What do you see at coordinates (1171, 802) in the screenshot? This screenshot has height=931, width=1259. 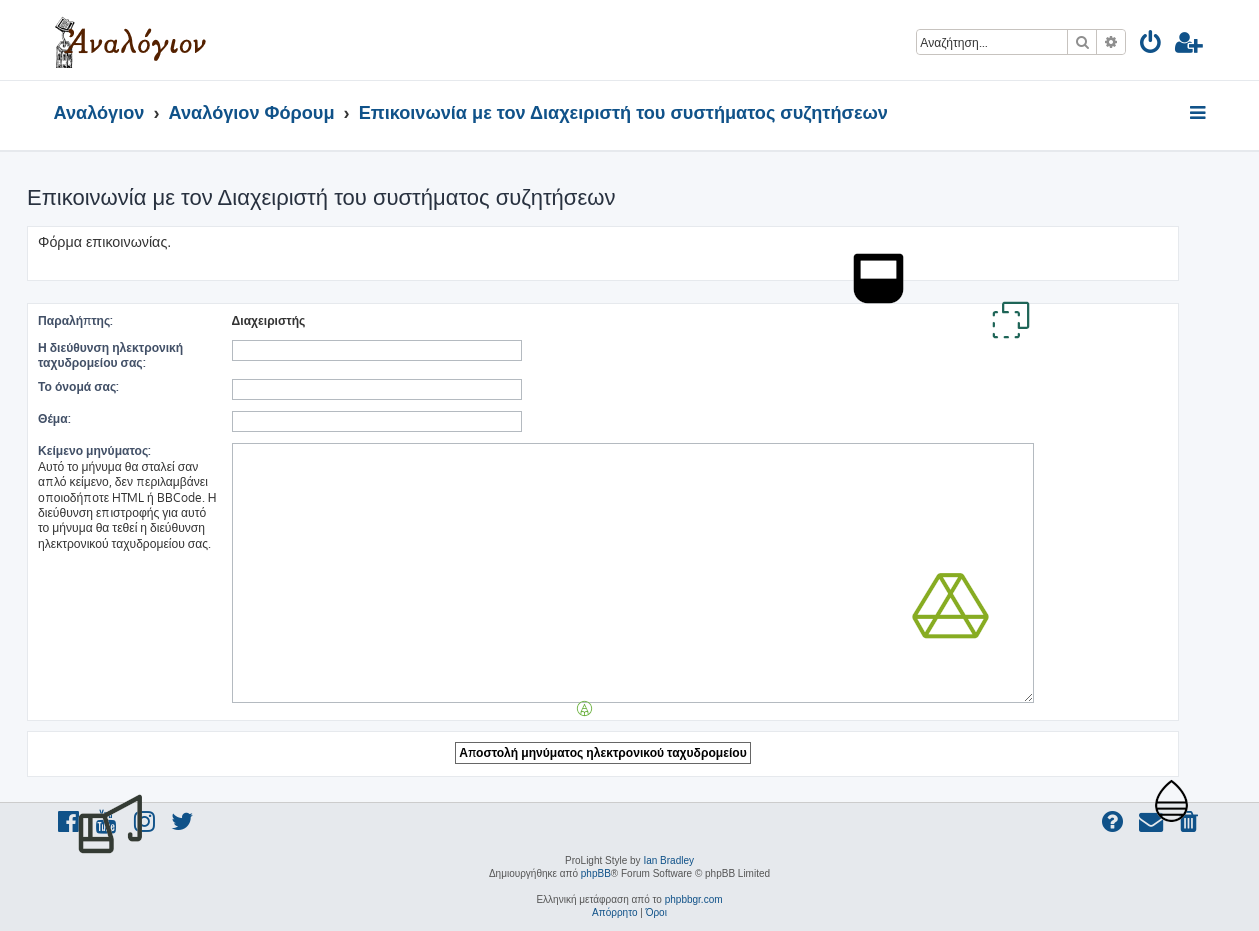 I see `adjust fill level or capacity` at bounding box center [1171, 802].